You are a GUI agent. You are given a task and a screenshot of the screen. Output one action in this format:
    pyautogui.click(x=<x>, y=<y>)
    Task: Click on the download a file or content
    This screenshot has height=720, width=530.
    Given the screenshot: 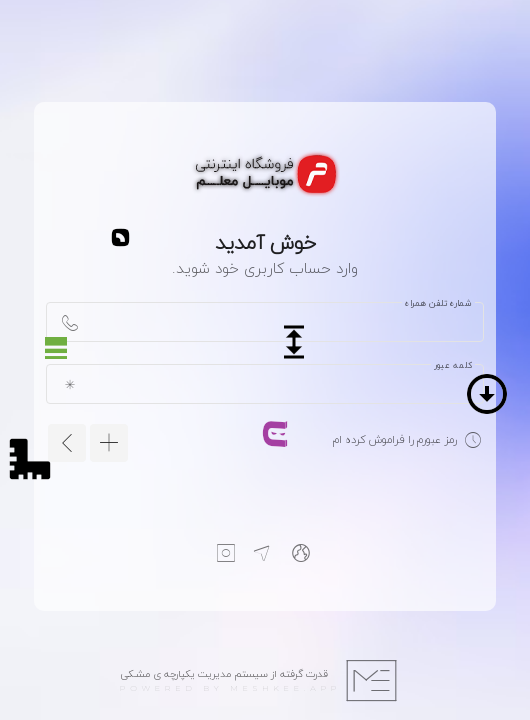 What is the action you would take?
    pyautogui.click(x=487, y=394)
    